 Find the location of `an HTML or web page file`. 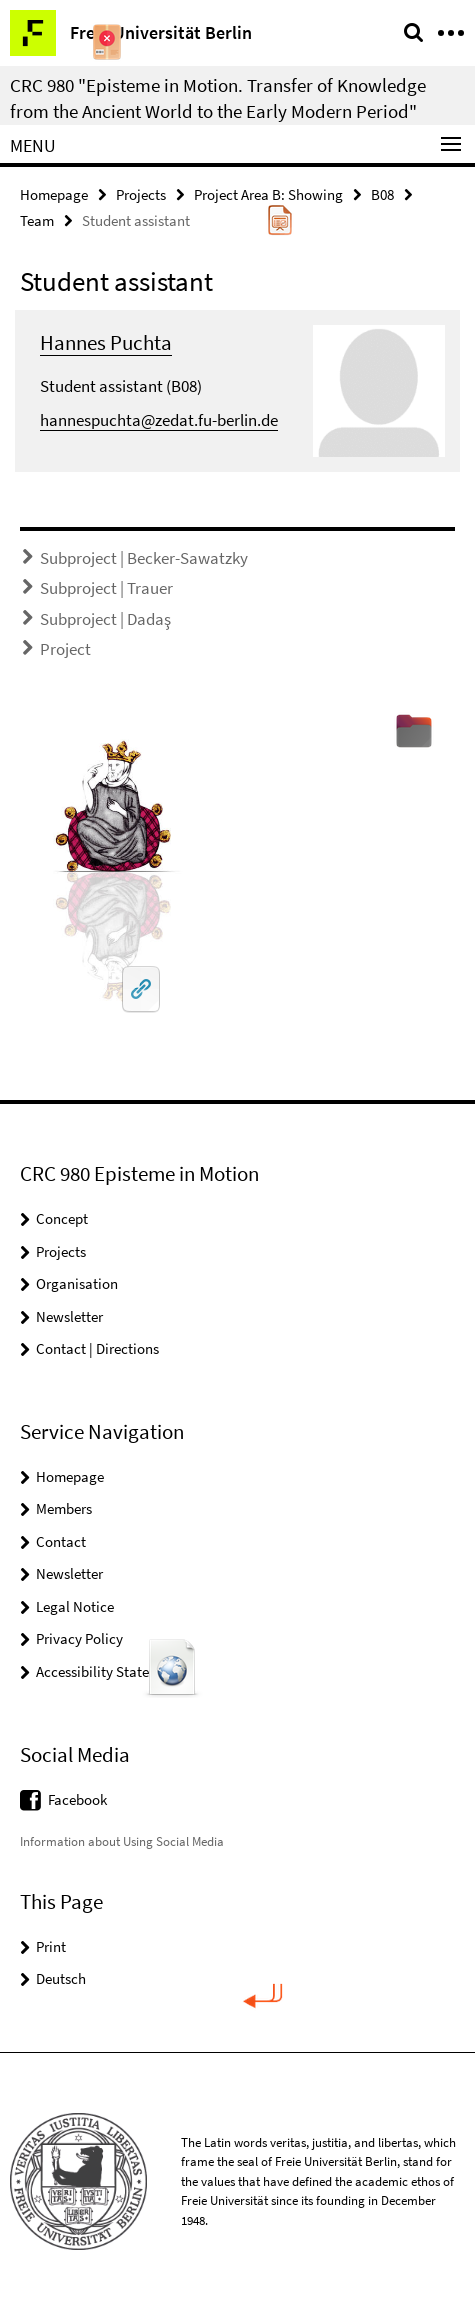

an HTML or web page file is located at coordinates (173, 1667).